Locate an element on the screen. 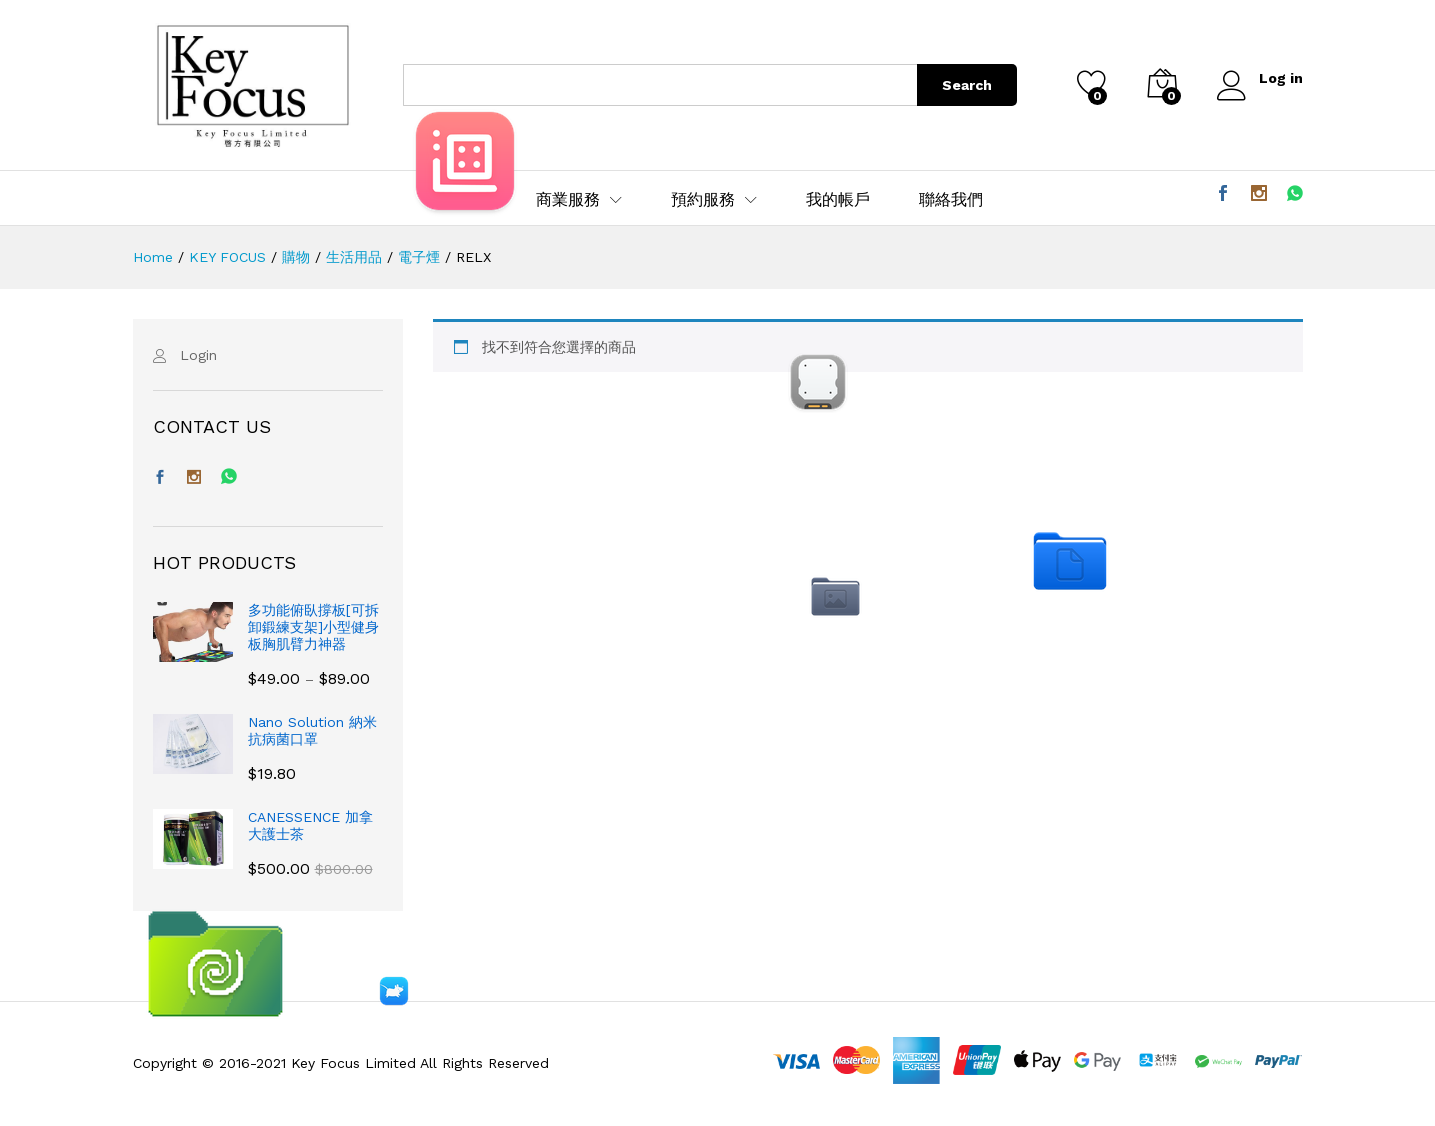  open GameJolt files folder is located at coordinates (215, 967).